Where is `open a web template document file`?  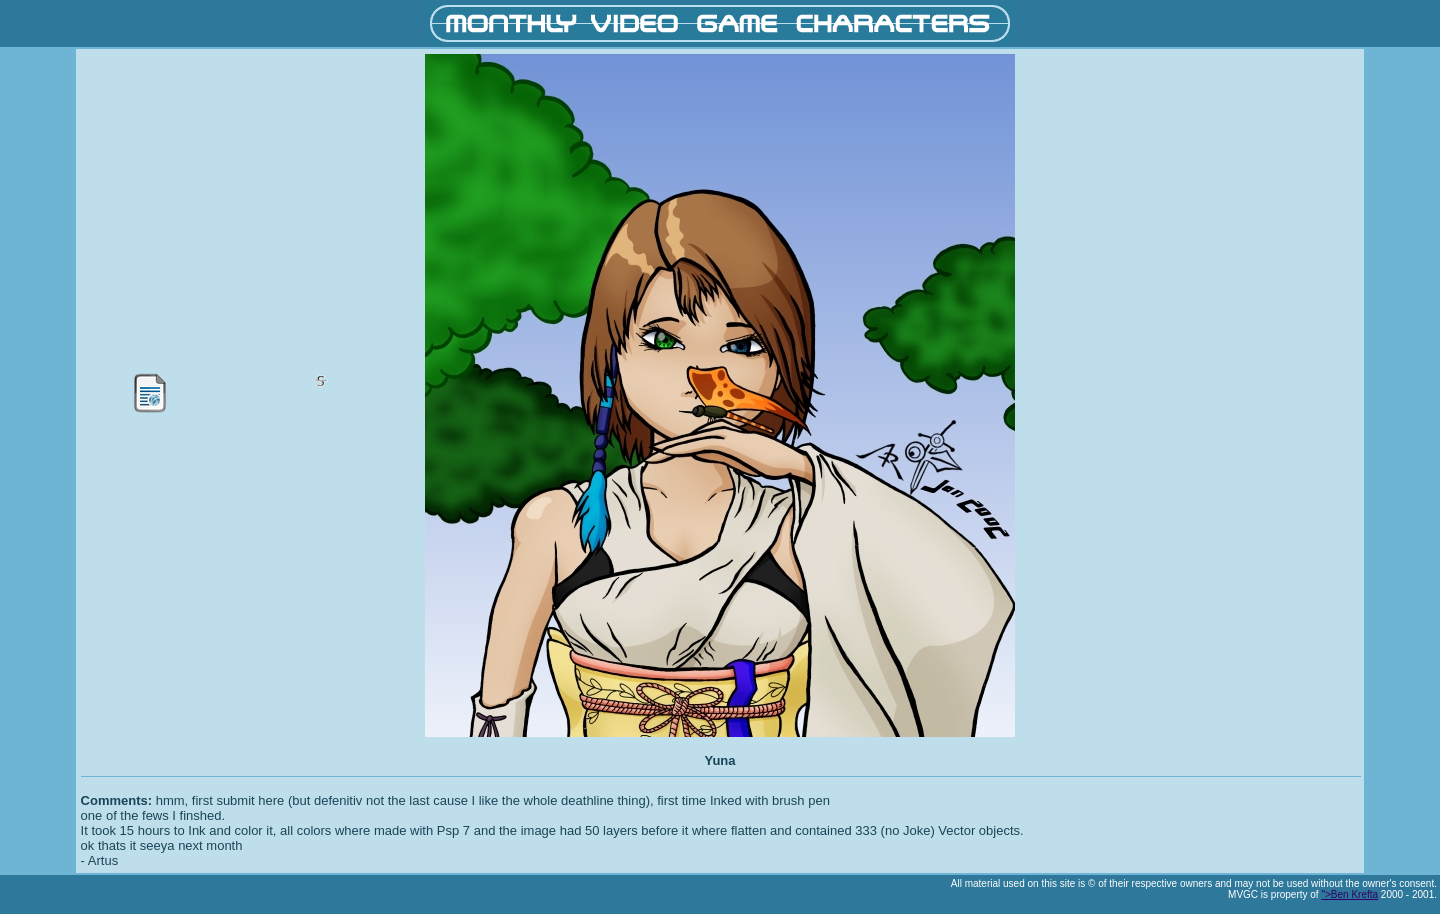 open a web template document file is located at coordinates (150, 393).